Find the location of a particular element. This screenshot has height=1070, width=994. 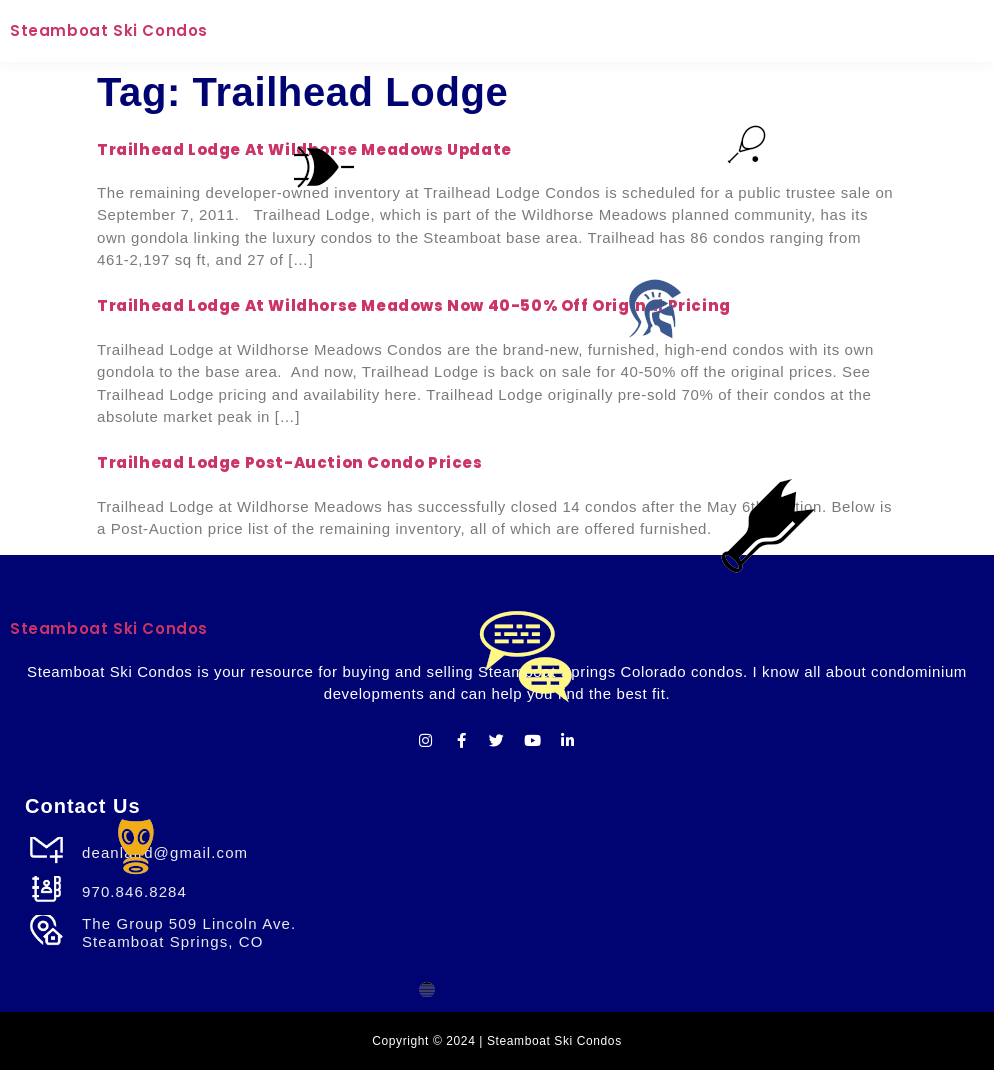

select warrior or spartan character class is located at coordinates (655, 309).